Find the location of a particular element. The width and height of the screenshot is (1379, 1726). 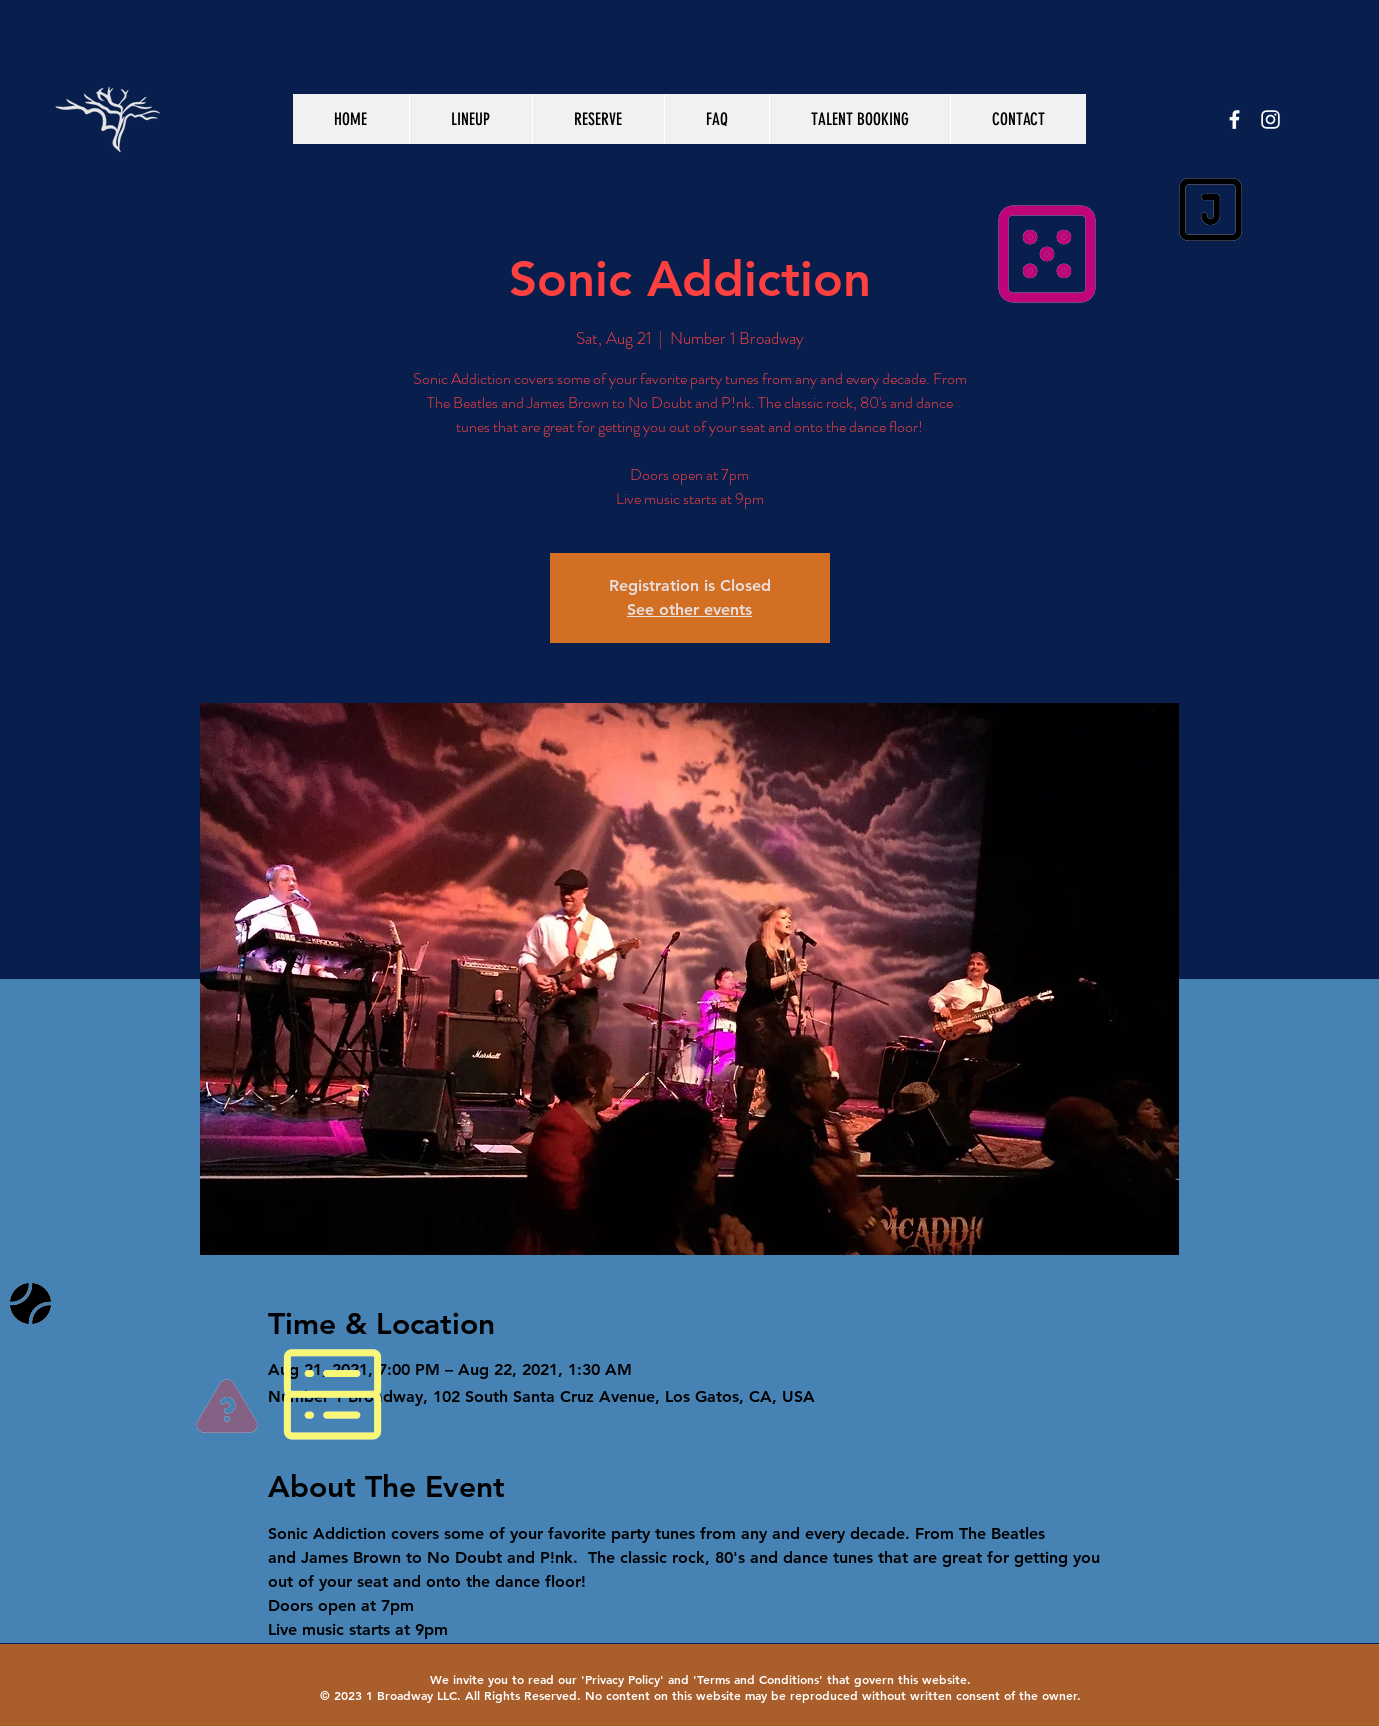

access server settings or management is located at coordinates (332, 1395).